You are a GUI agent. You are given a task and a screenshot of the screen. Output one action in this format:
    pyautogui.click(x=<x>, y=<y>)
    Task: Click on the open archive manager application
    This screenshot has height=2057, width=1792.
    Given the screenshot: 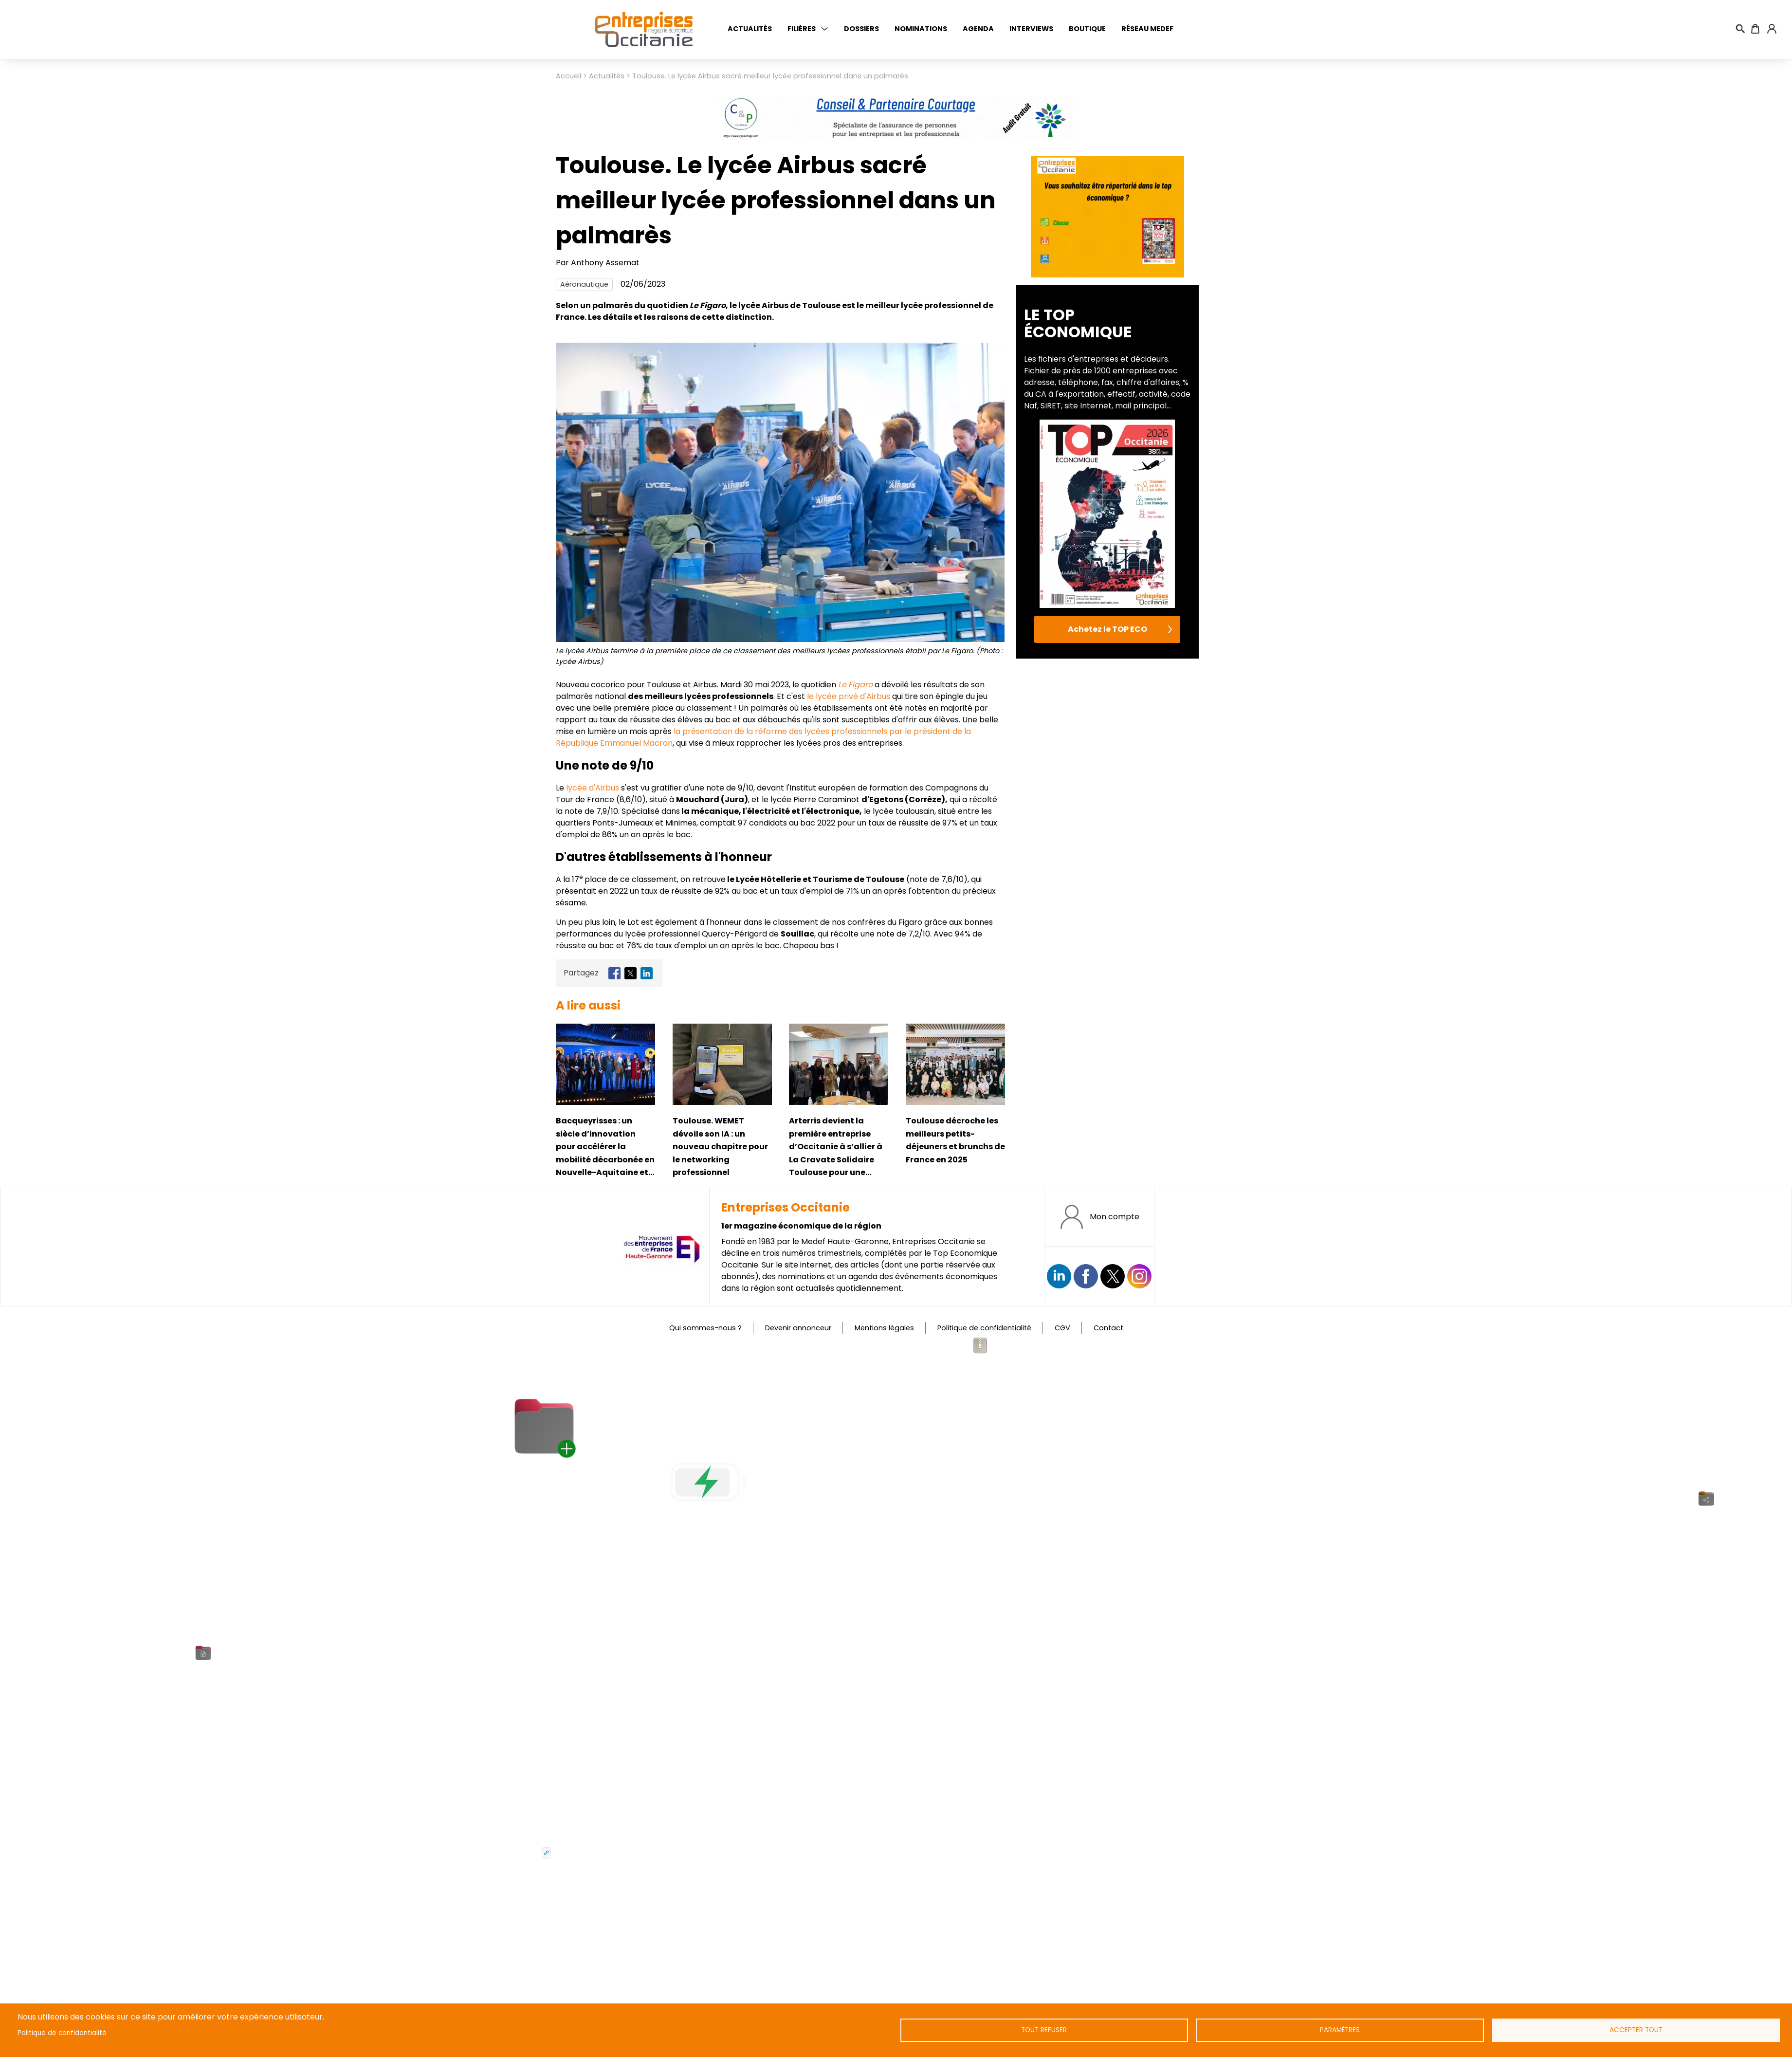 What is the action you would take?
    pyautogui.click(x=980, y=1345)
    